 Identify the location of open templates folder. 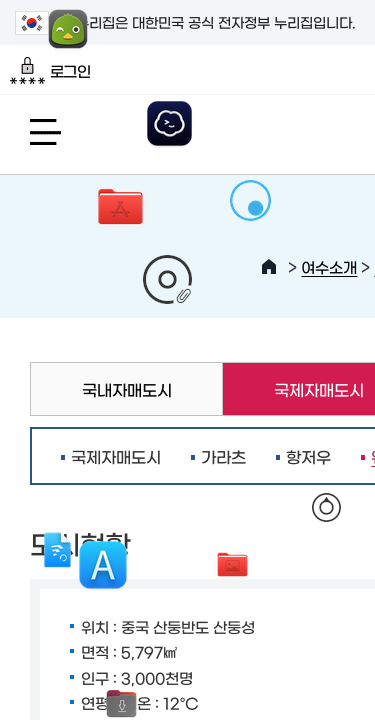
(120, 206).